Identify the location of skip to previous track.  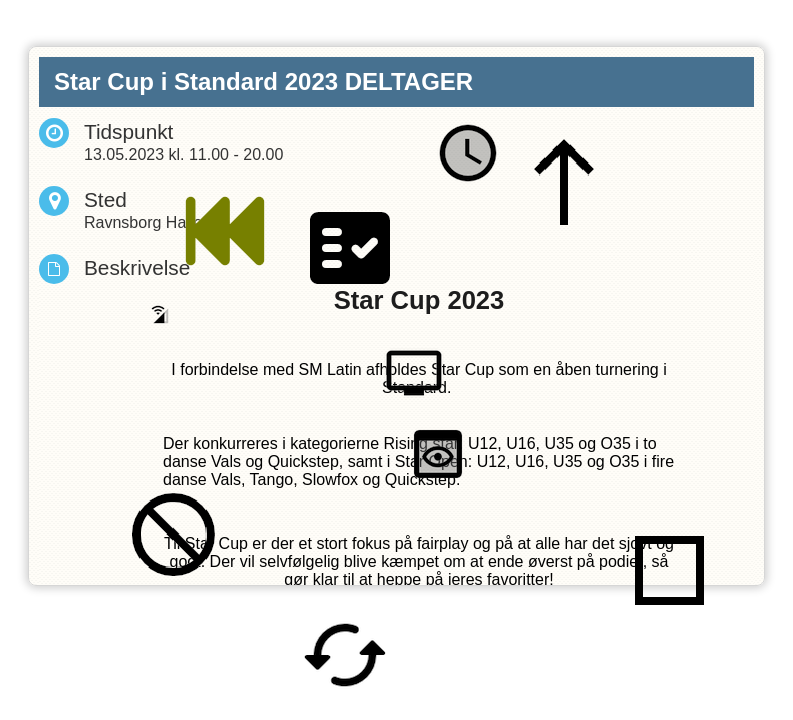
(225, 231).